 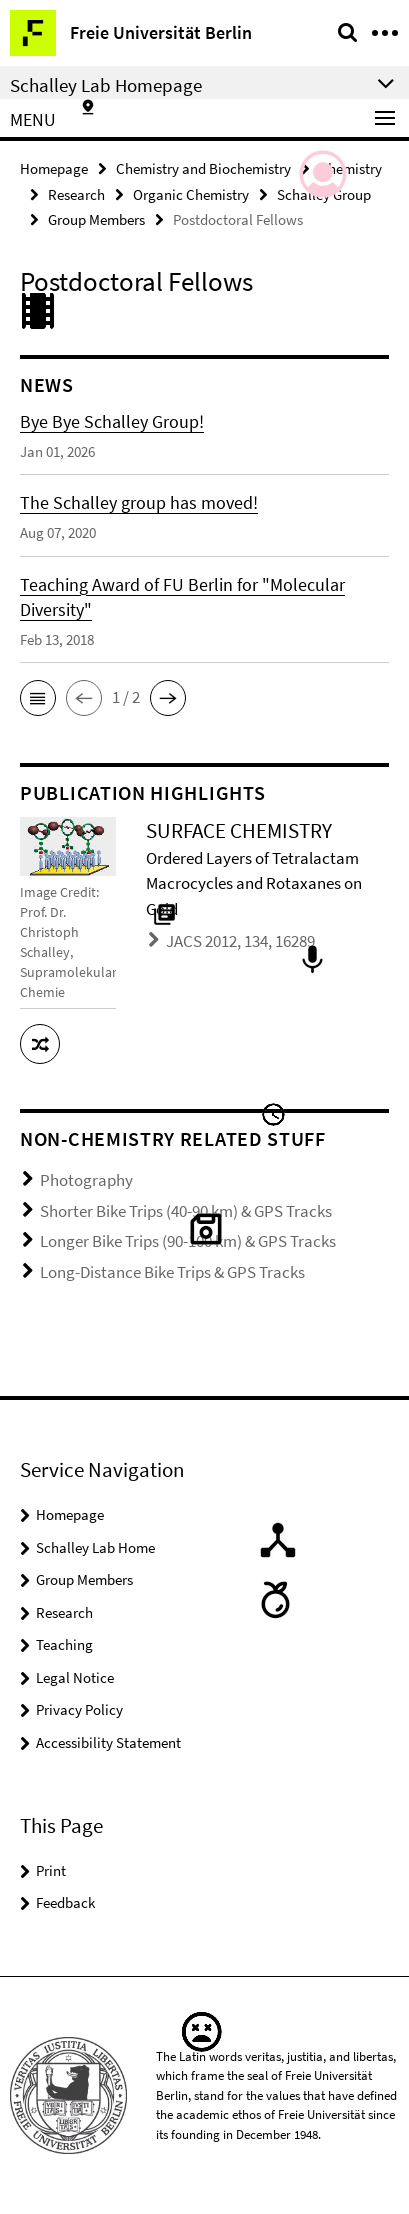 I want to click on rate experience as very dissatisfied, so click(x=202, y=2032).